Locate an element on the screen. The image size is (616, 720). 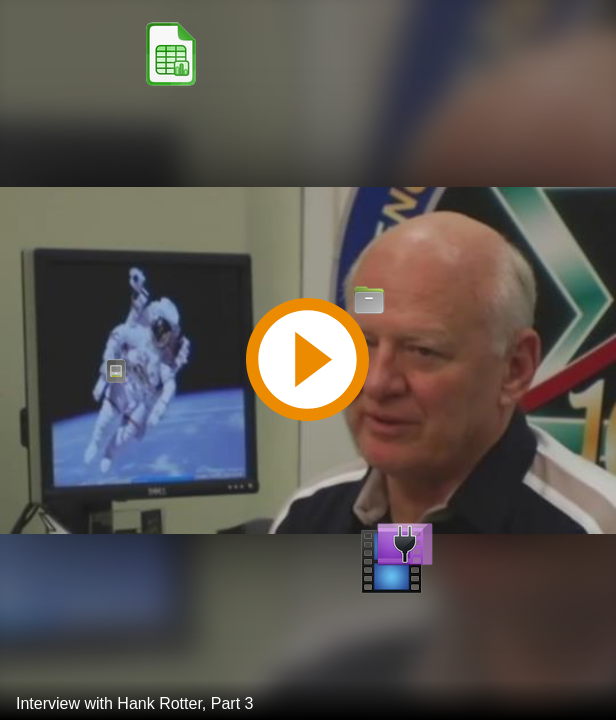
libreoffice calc spreadsheet template file is located at coordinates (171, 54).